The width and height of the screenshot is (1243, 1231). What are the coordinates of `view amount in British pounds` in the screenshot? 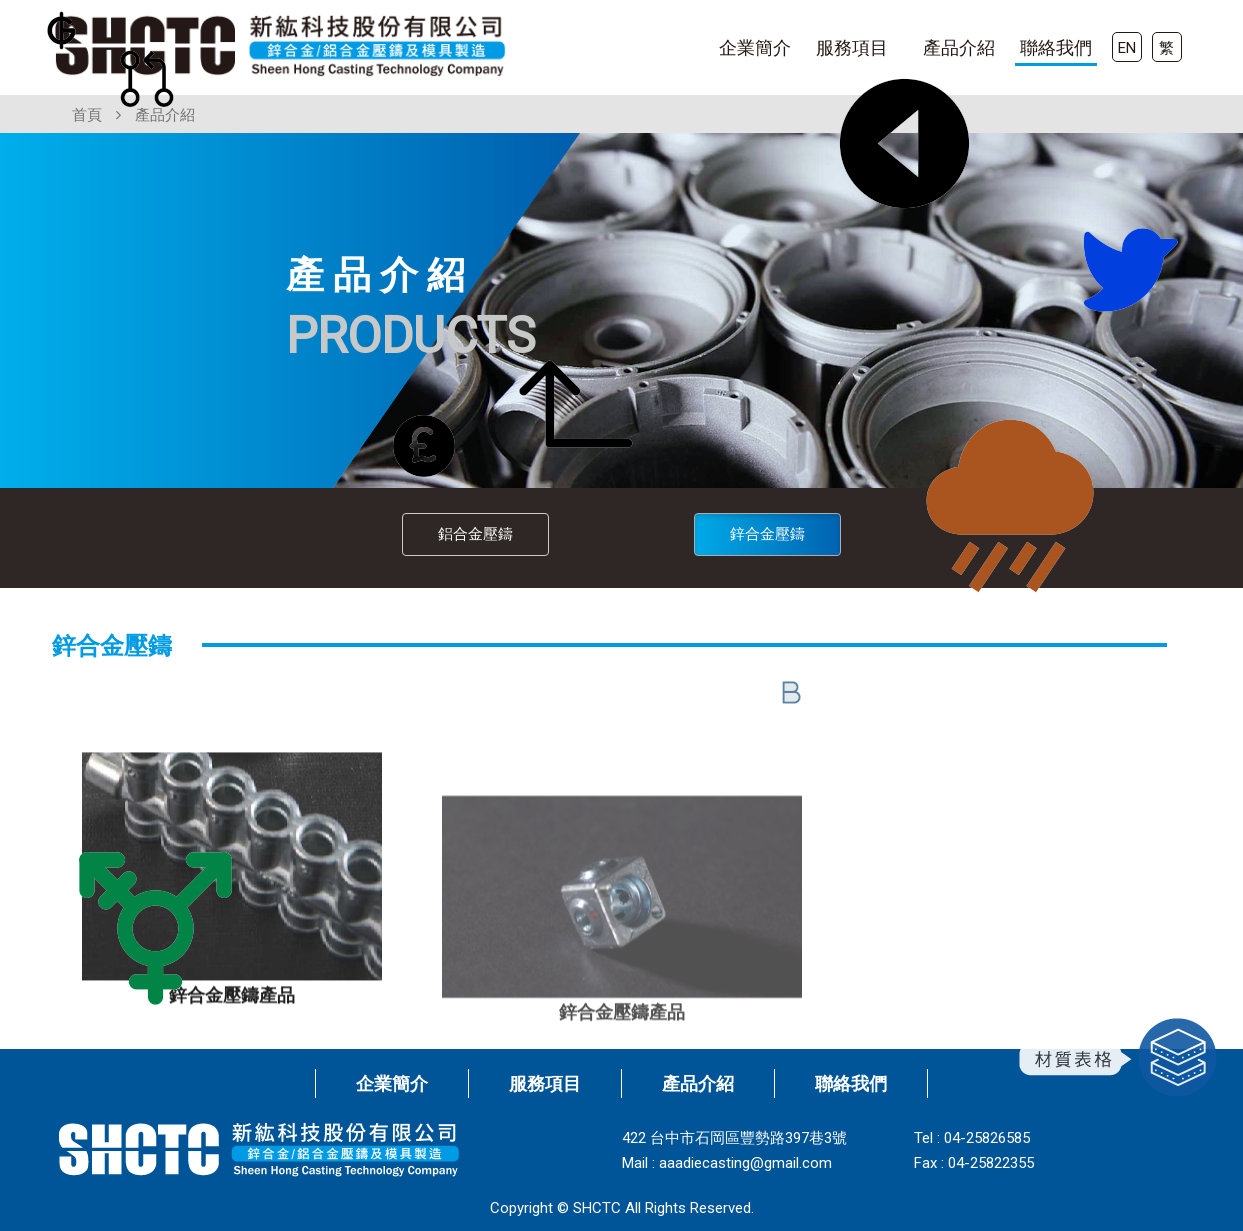 It's located at (424, 446).